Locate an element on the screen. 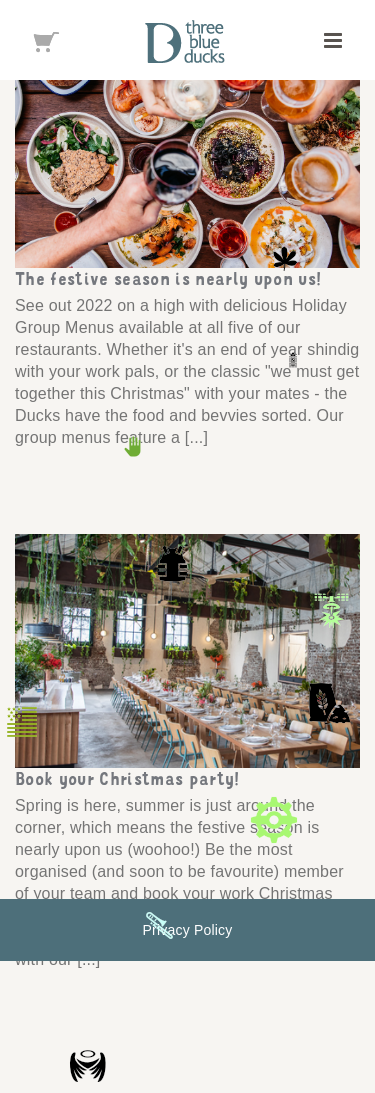 Image resolution: width=375 pixels, height=1093 pixels. access settings or preferences is located at coordinates (274, 820).